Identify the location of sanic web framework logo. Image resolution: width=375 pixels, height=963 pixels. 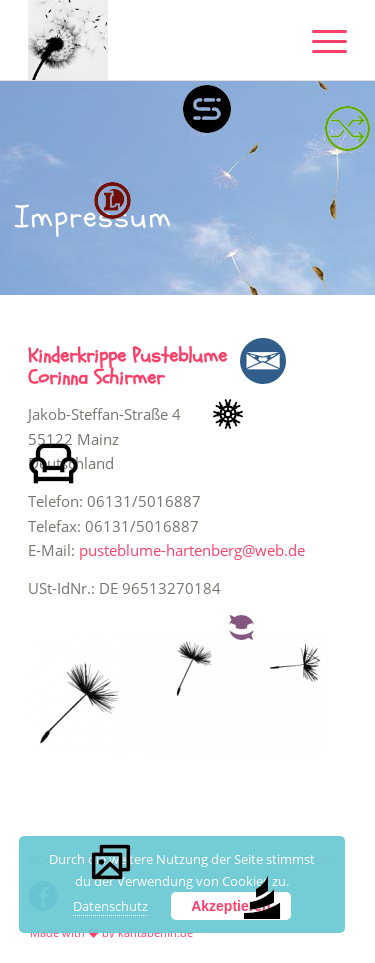
(207, 109).